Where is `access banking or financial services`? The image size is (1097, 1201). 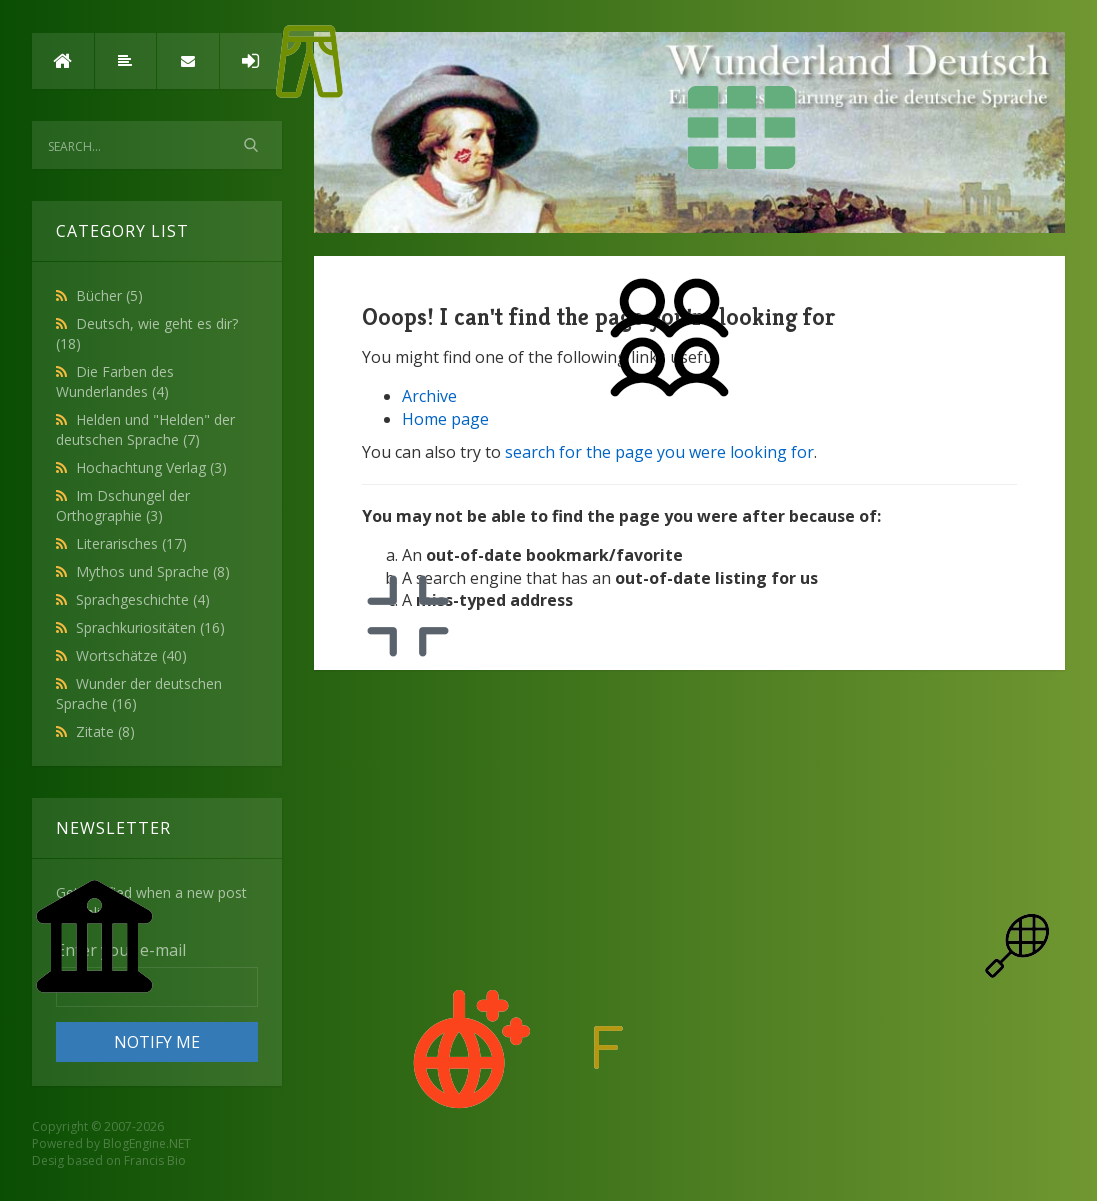
access banking or financial services is located at coordinates (94, 934).